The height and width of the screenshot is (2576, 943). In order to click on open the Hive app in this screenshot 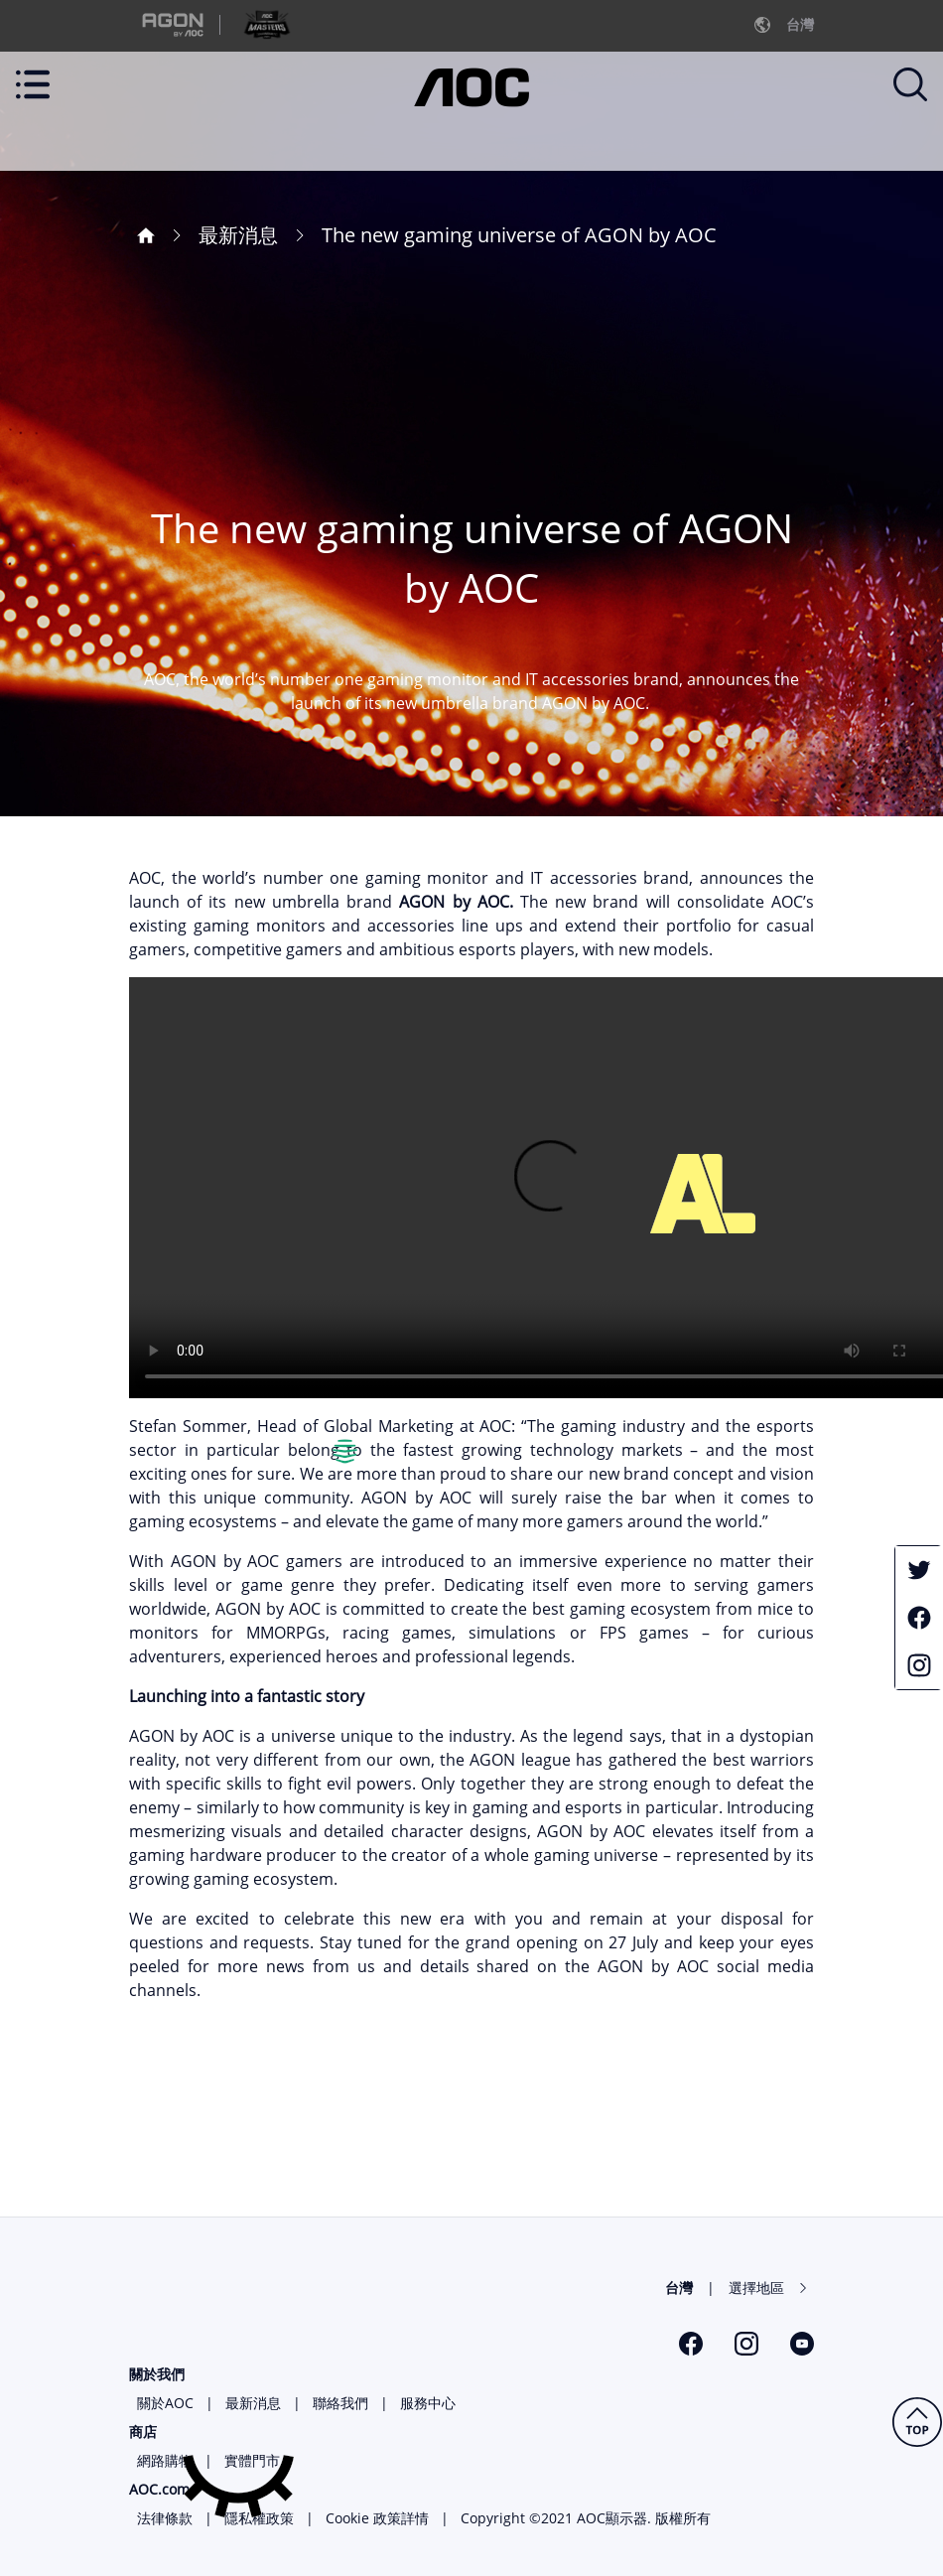, I will do `click(344, 1451)`.